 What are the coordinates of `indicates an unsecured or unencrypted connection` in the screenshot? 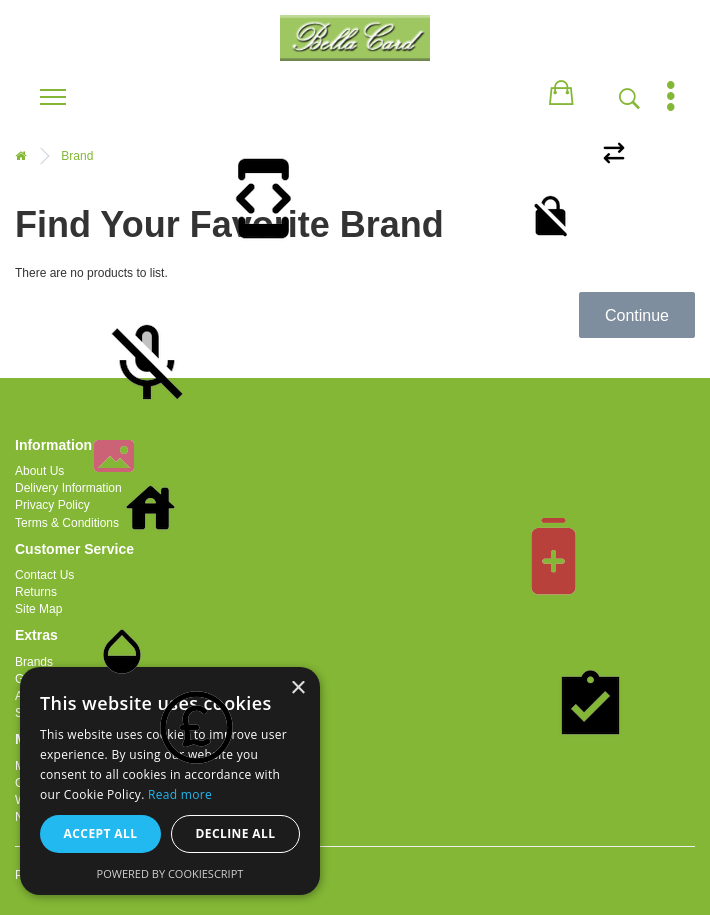 It's located at (550, 216).